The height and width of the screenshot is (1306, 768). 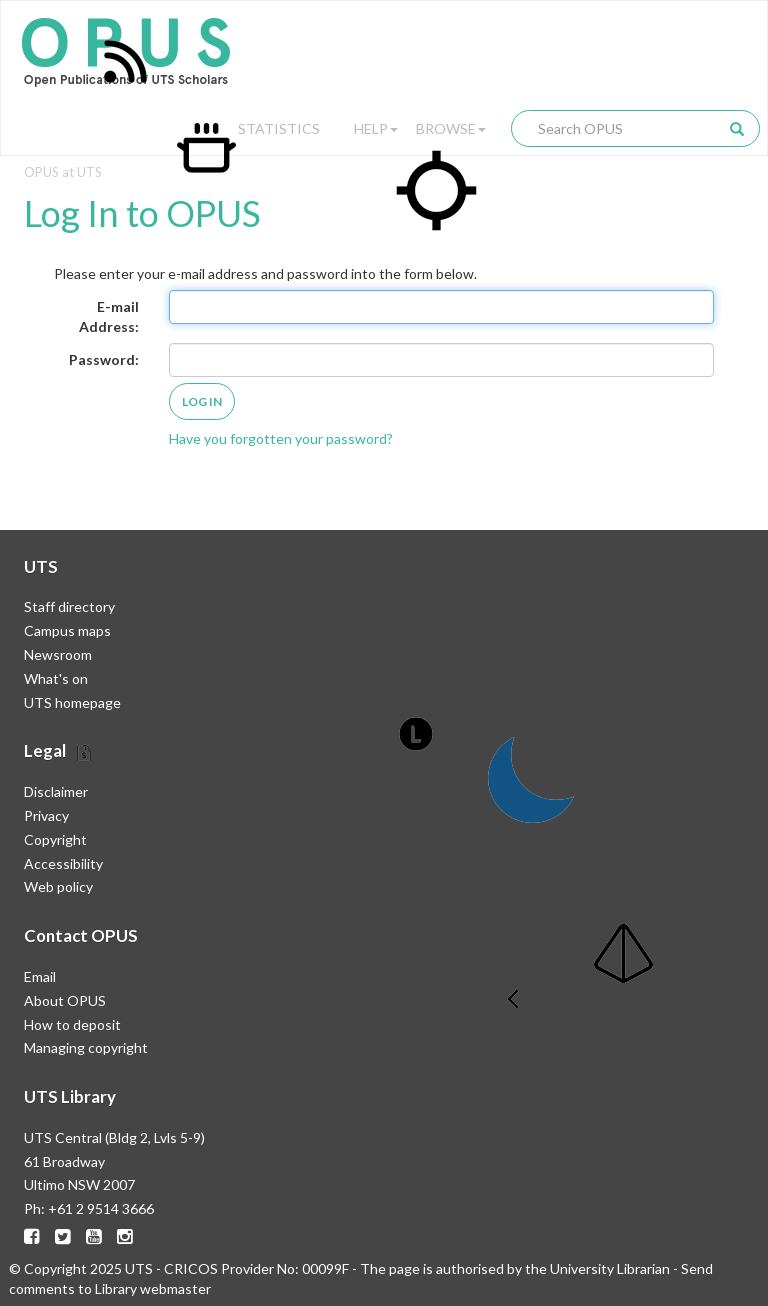 I want to click on toggle dark mode, so click(x=531, y=780).